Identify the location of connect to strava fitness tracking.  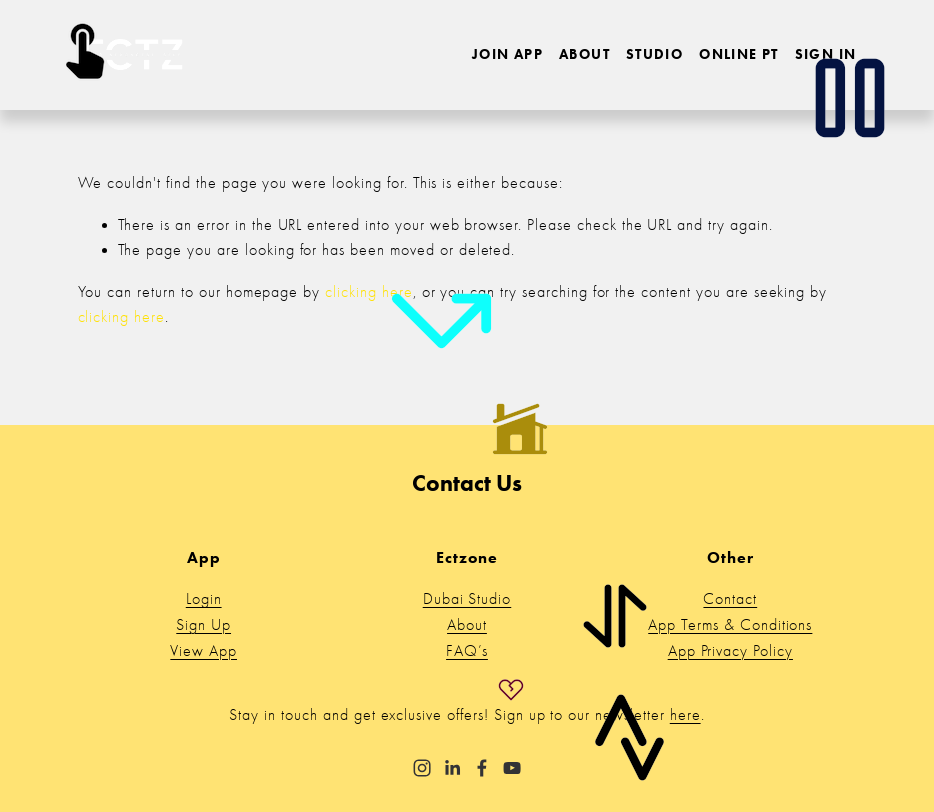
(629, 737).